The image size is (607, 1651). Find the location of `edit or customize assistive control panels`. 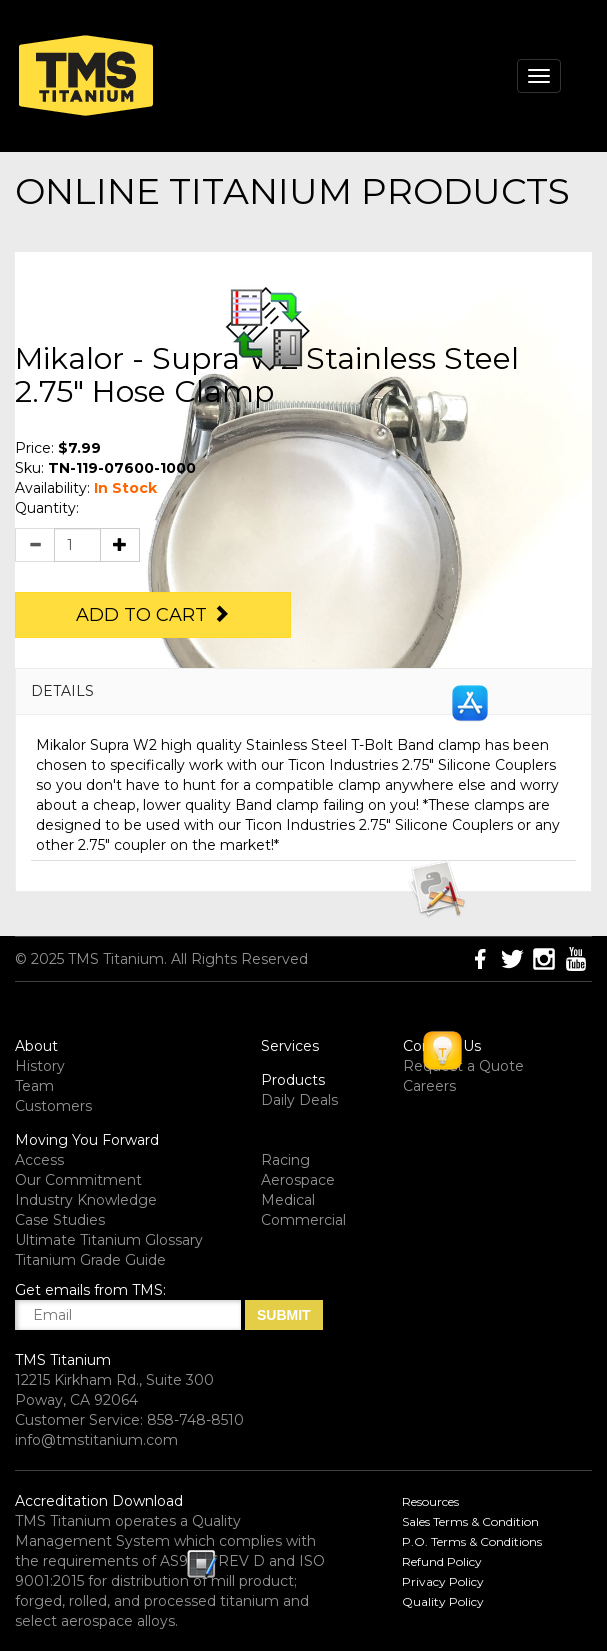

edit or customize assistive control panels is located at coordinates (202, 1563).